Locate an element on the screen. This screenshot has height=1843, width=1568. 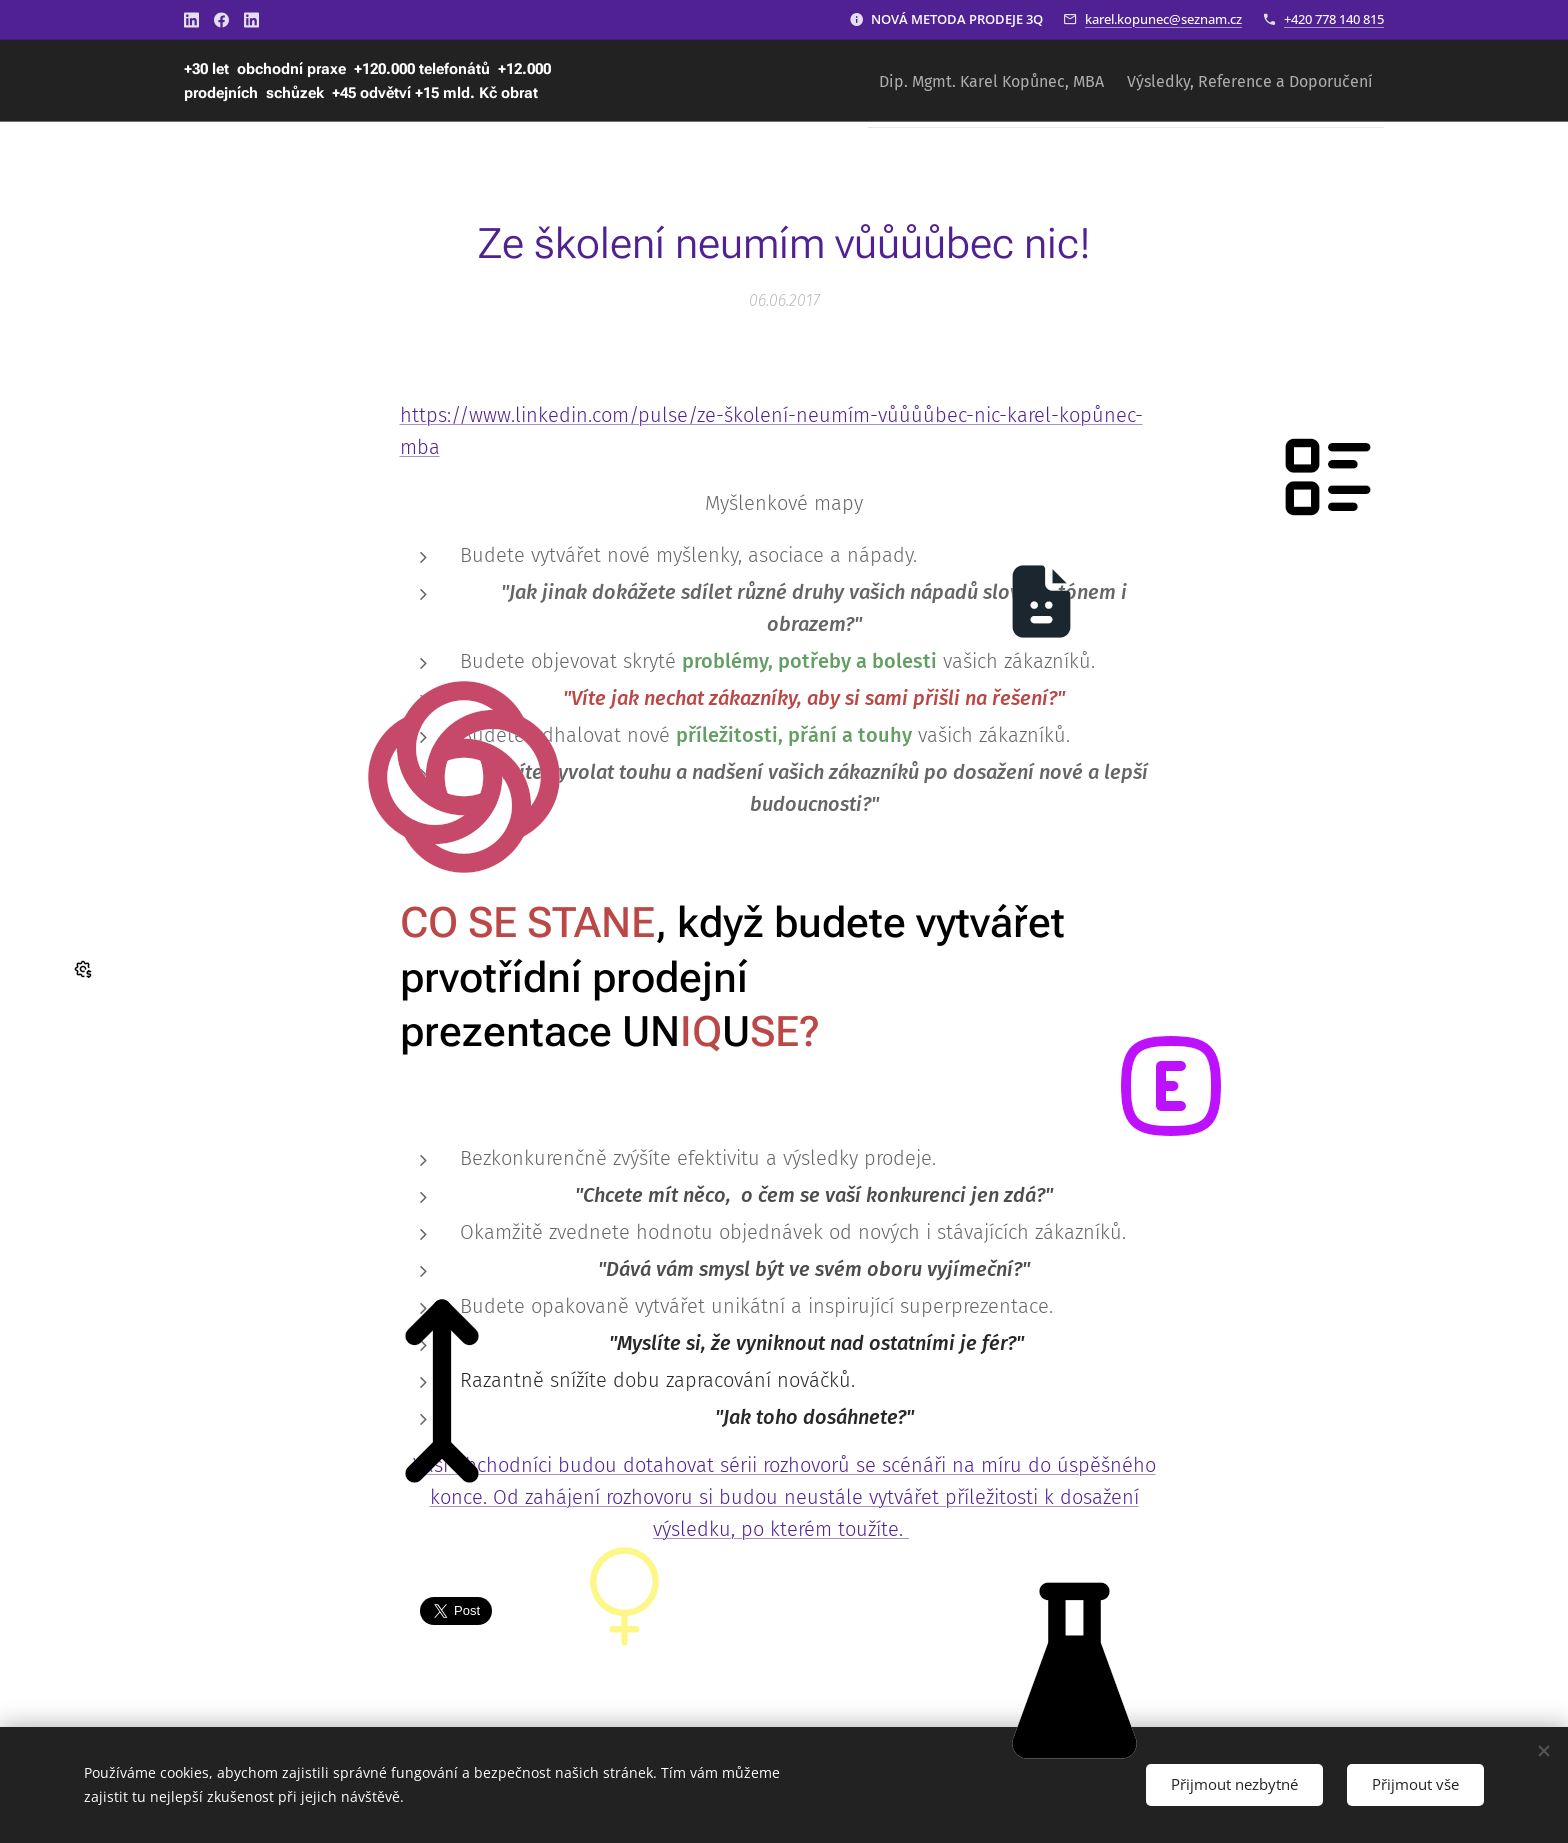
access lab or experimental features is located at coordinates (1074, 1670).